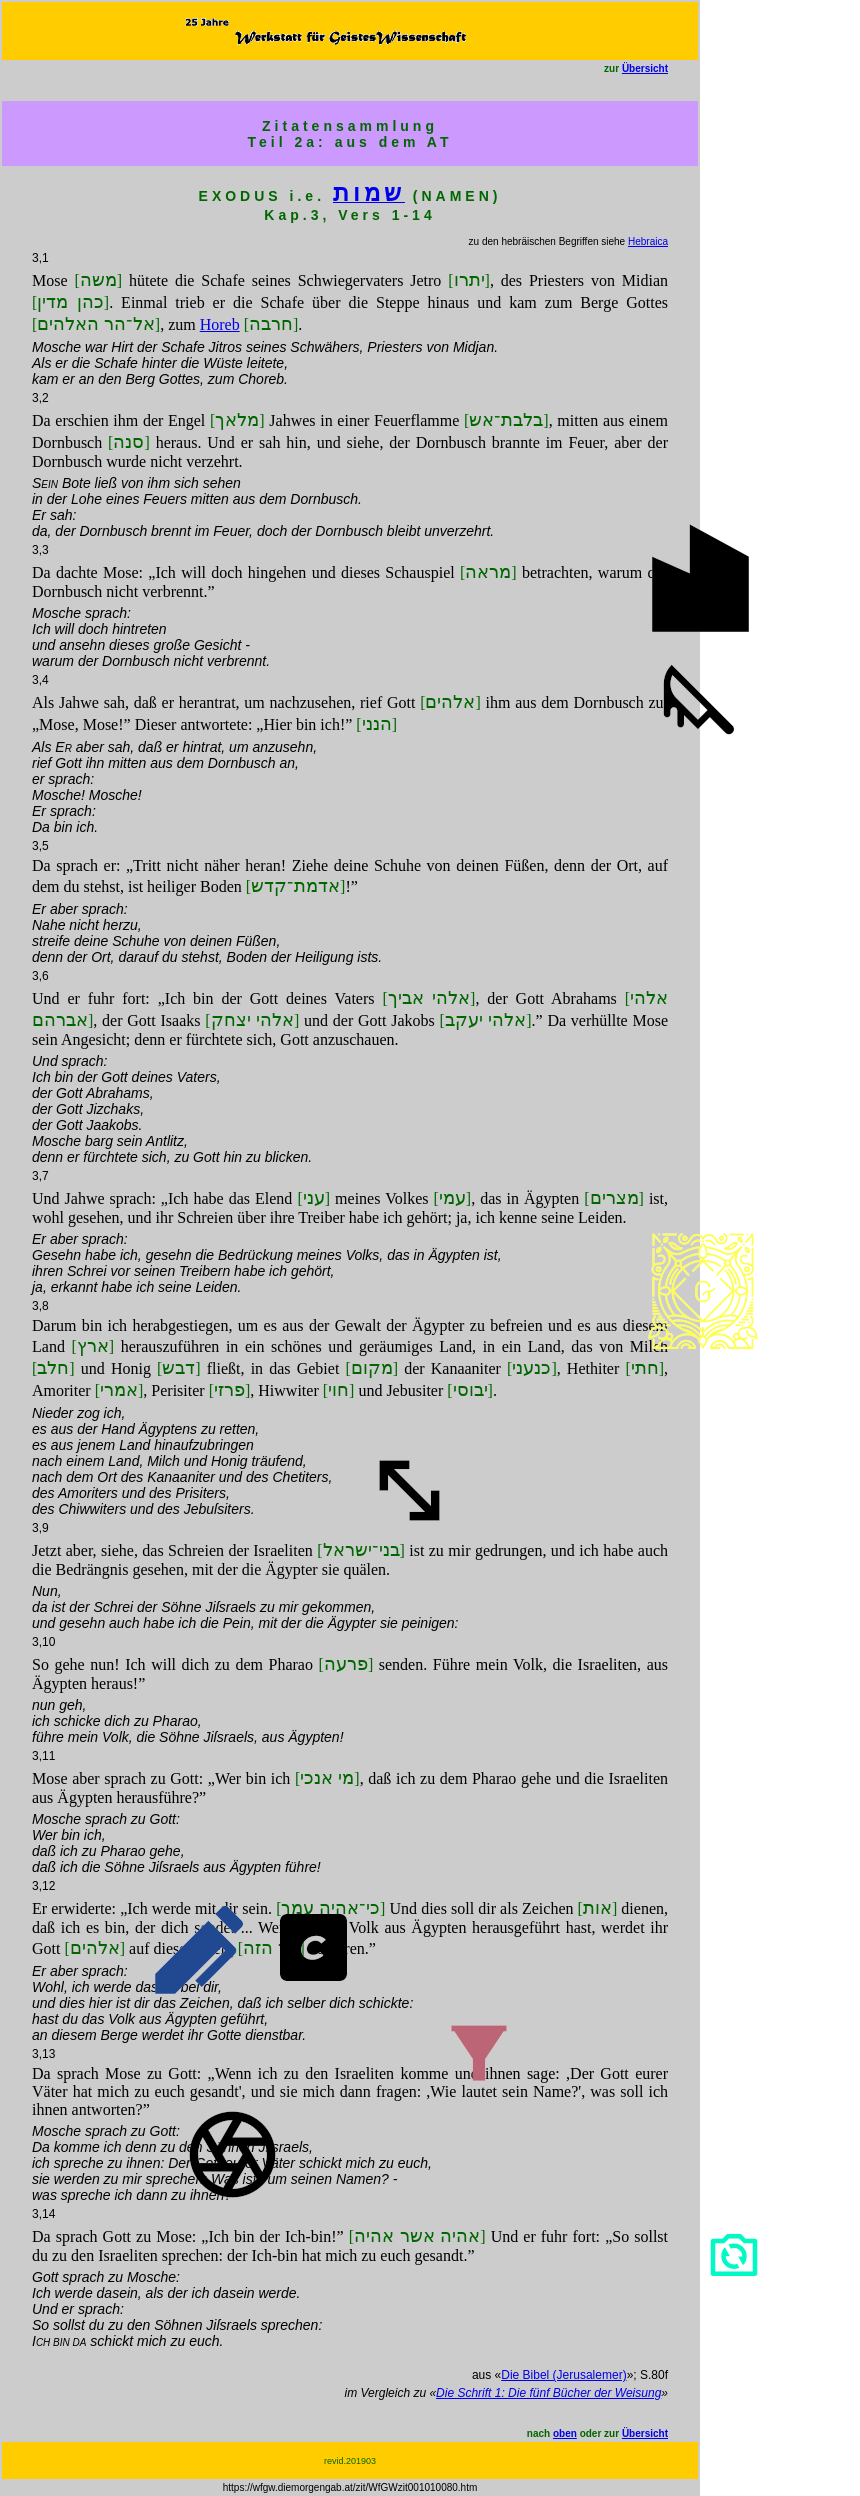 The width and height of the screenshot is (860, 2496). I want to click on expand content to full screen, so click(409, 1490).